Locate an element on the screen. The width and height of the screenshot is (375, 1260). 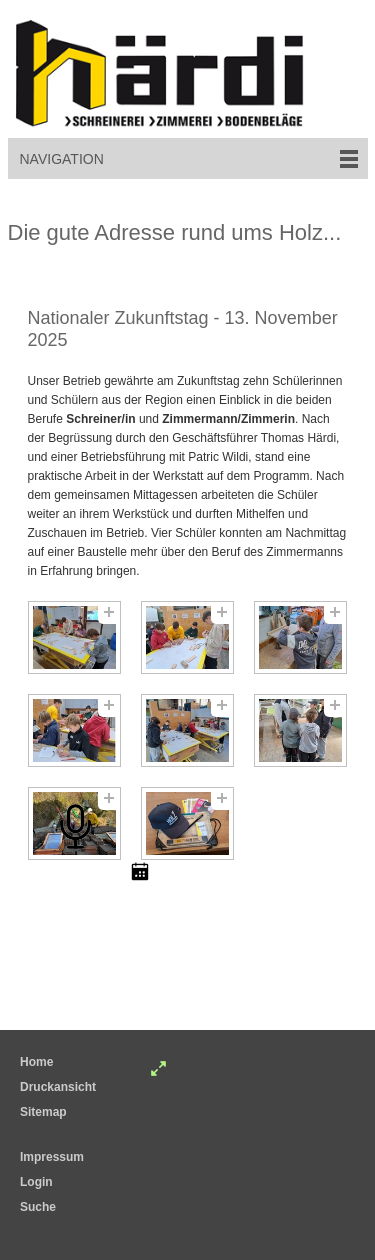
view calendar events is located at coordinates (140, 872).